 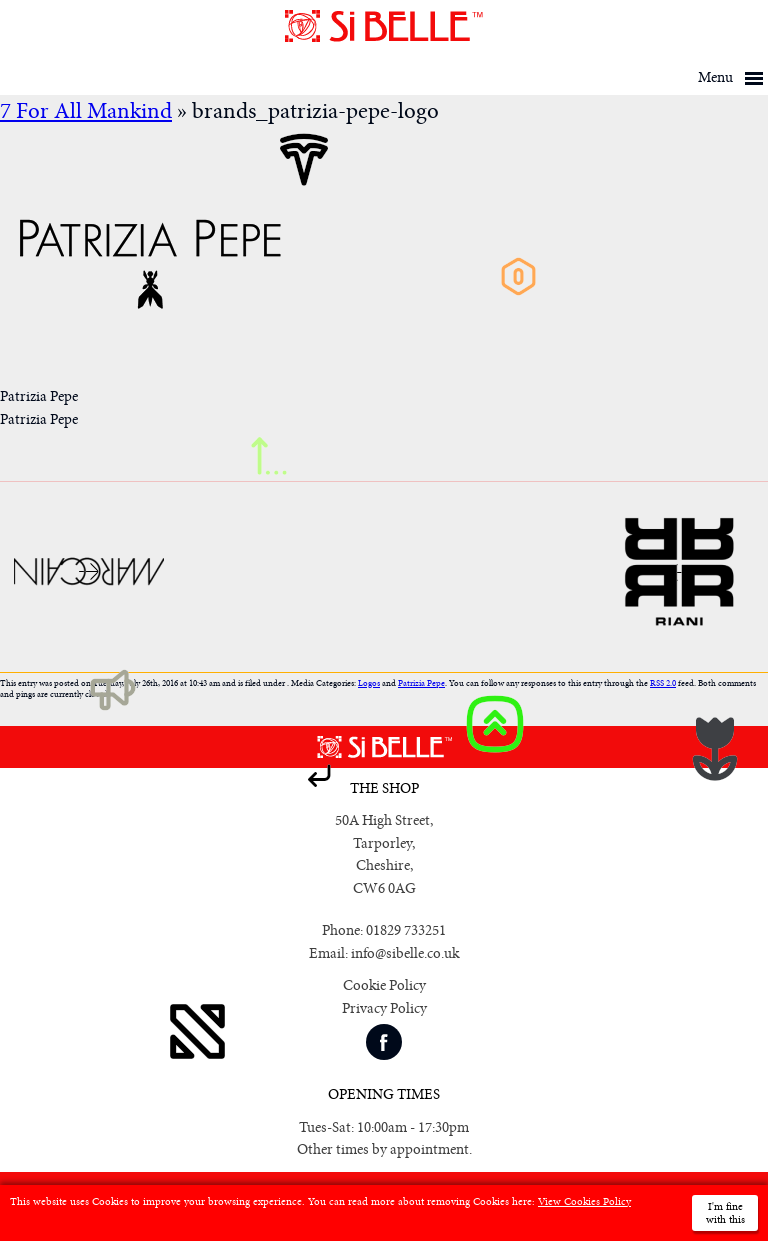 I want to click on scroll to top of page, so click(x=495, y=724).